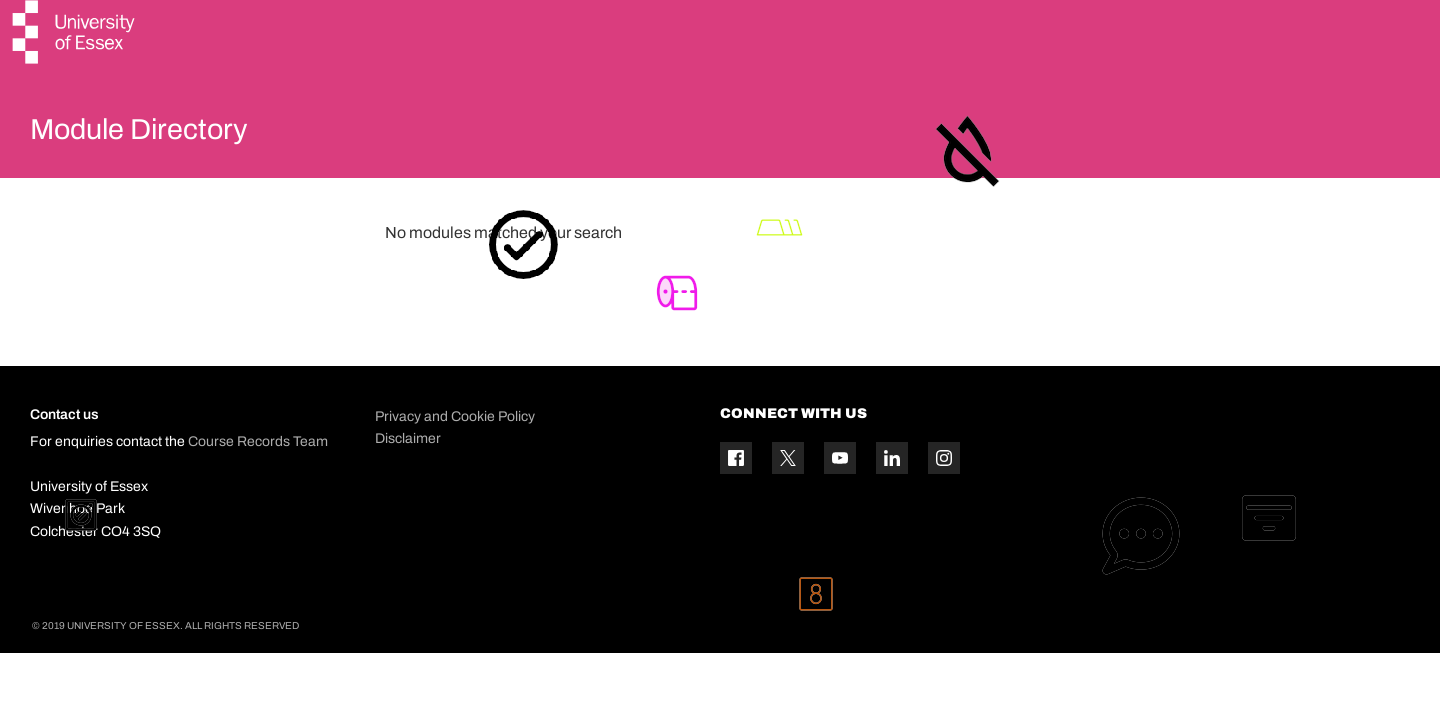  Describe the element at coordinates (1141, 536) in the screenshot. I see `open the comments section` at that location.